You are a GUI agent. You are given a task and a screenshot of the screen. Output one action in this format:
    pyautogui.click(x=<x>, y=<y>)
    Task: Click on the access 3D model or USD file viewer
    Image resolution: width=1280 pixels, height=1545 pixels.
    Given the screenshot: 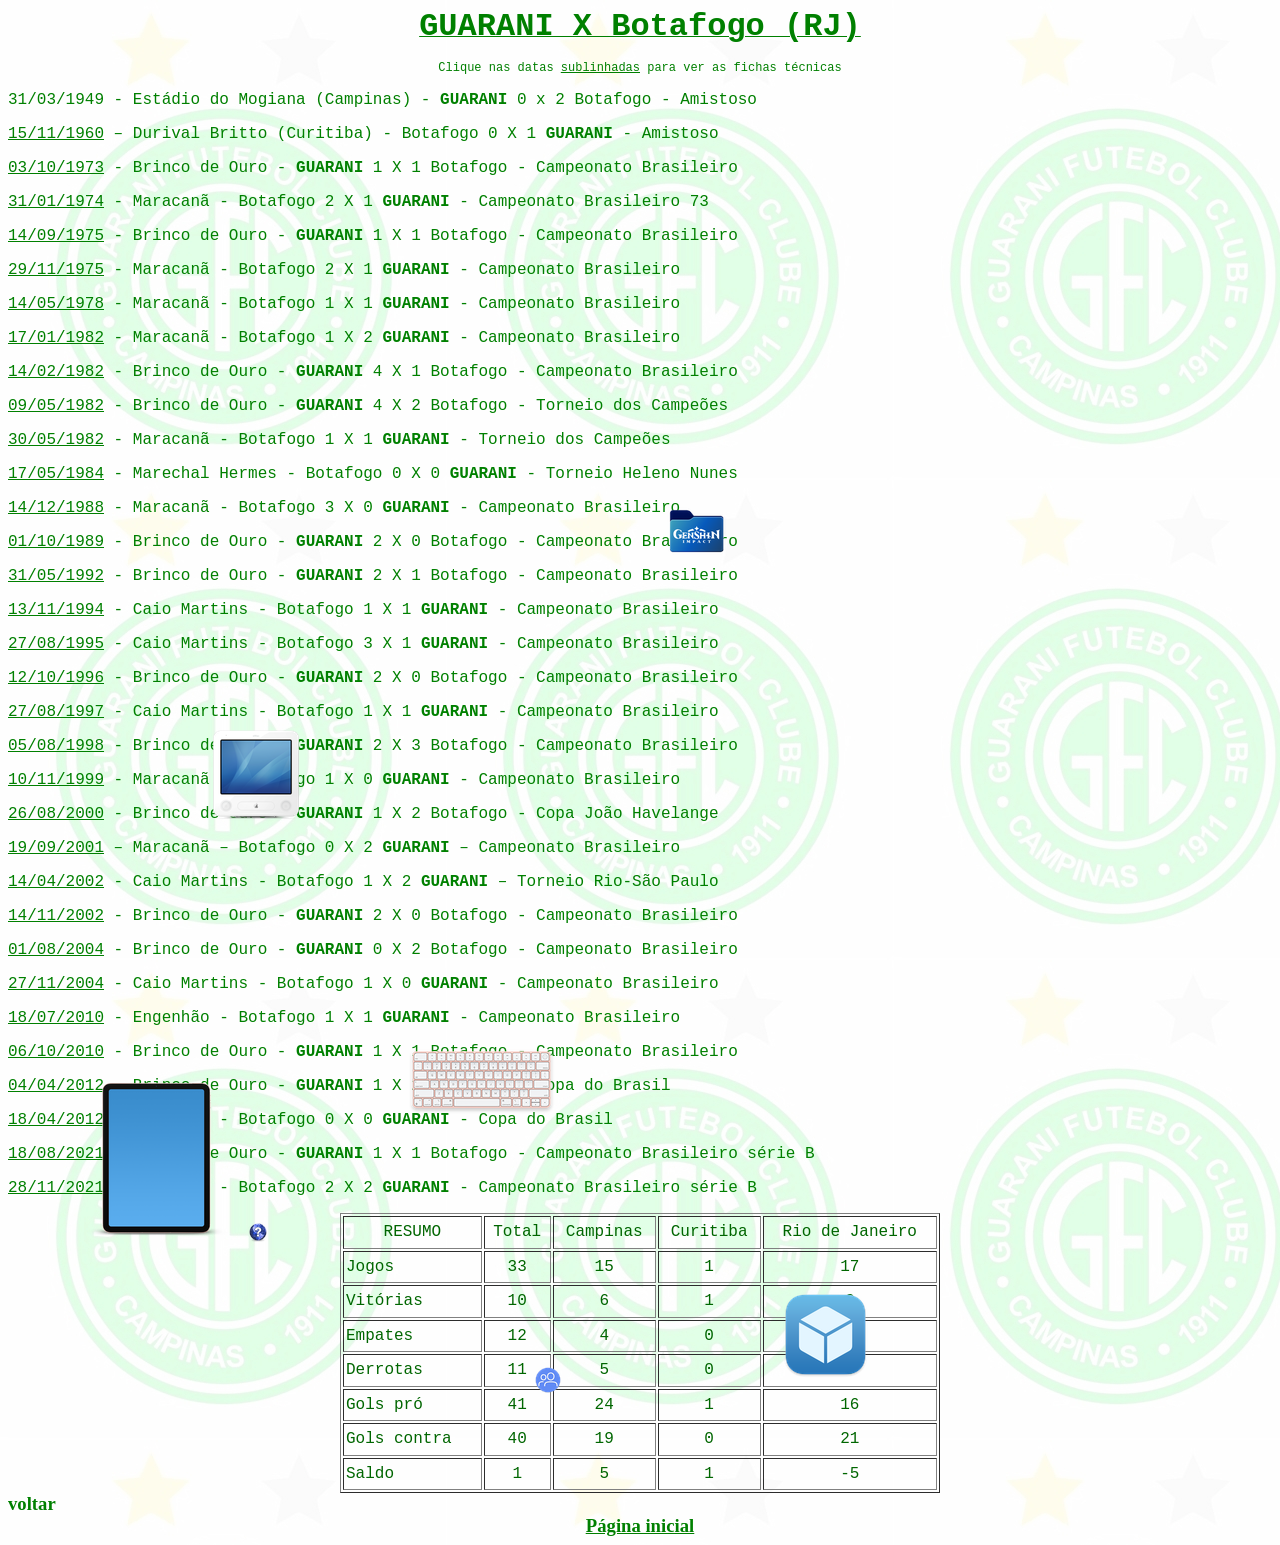 What is the action you would take?
    pyautogui.click(x=825, y=1334)
    